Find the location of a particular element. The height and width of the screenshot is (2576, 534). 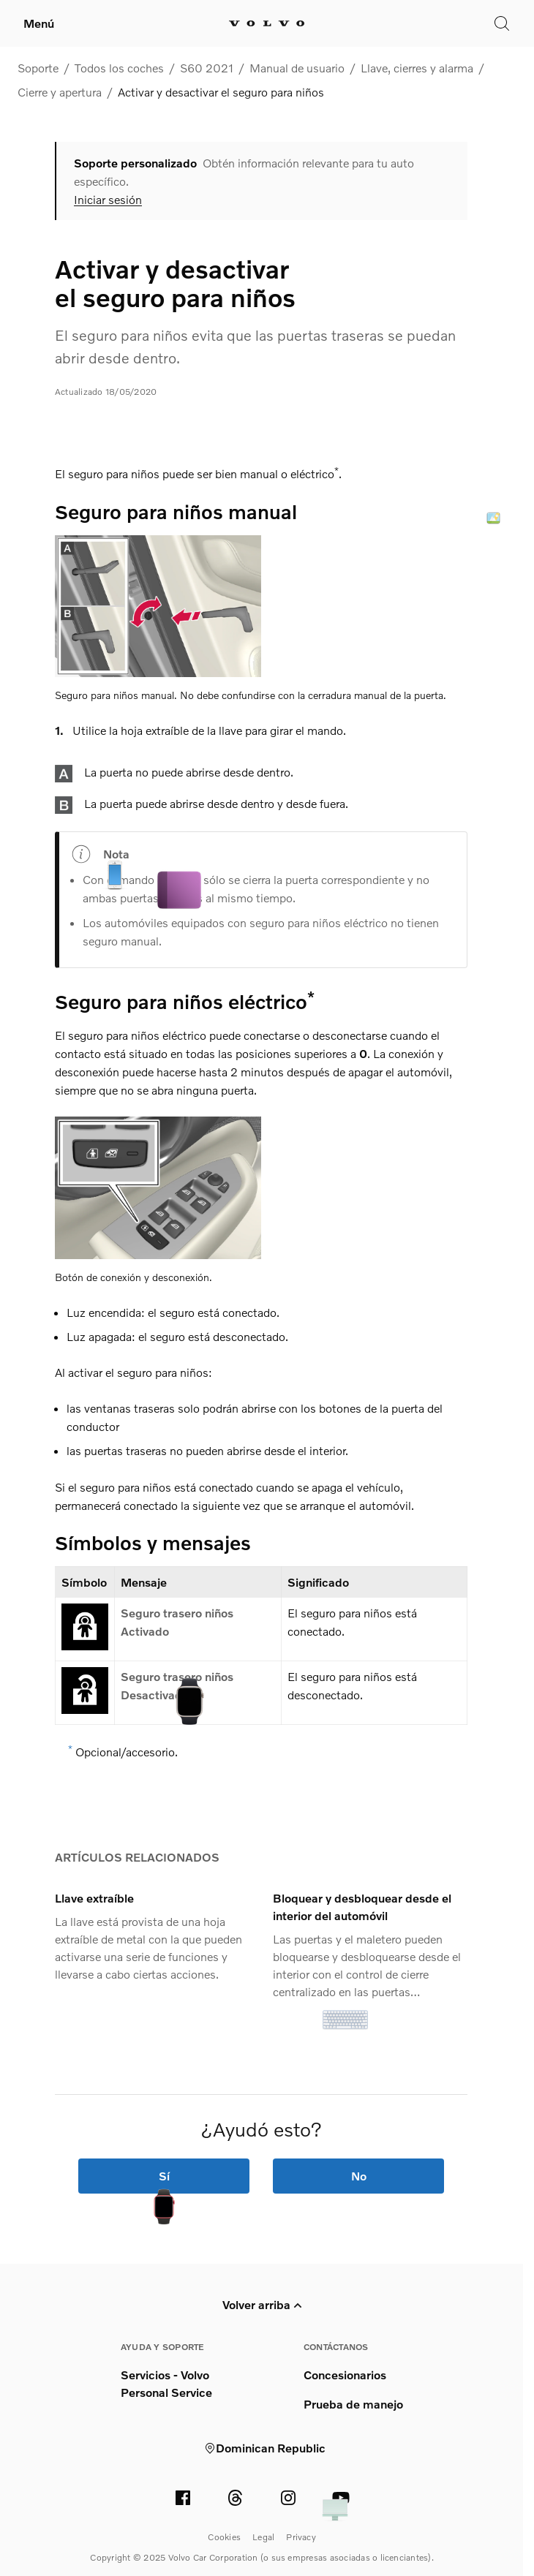

manage your paired Apple Watch SE is located at coordinates (189, 1701).